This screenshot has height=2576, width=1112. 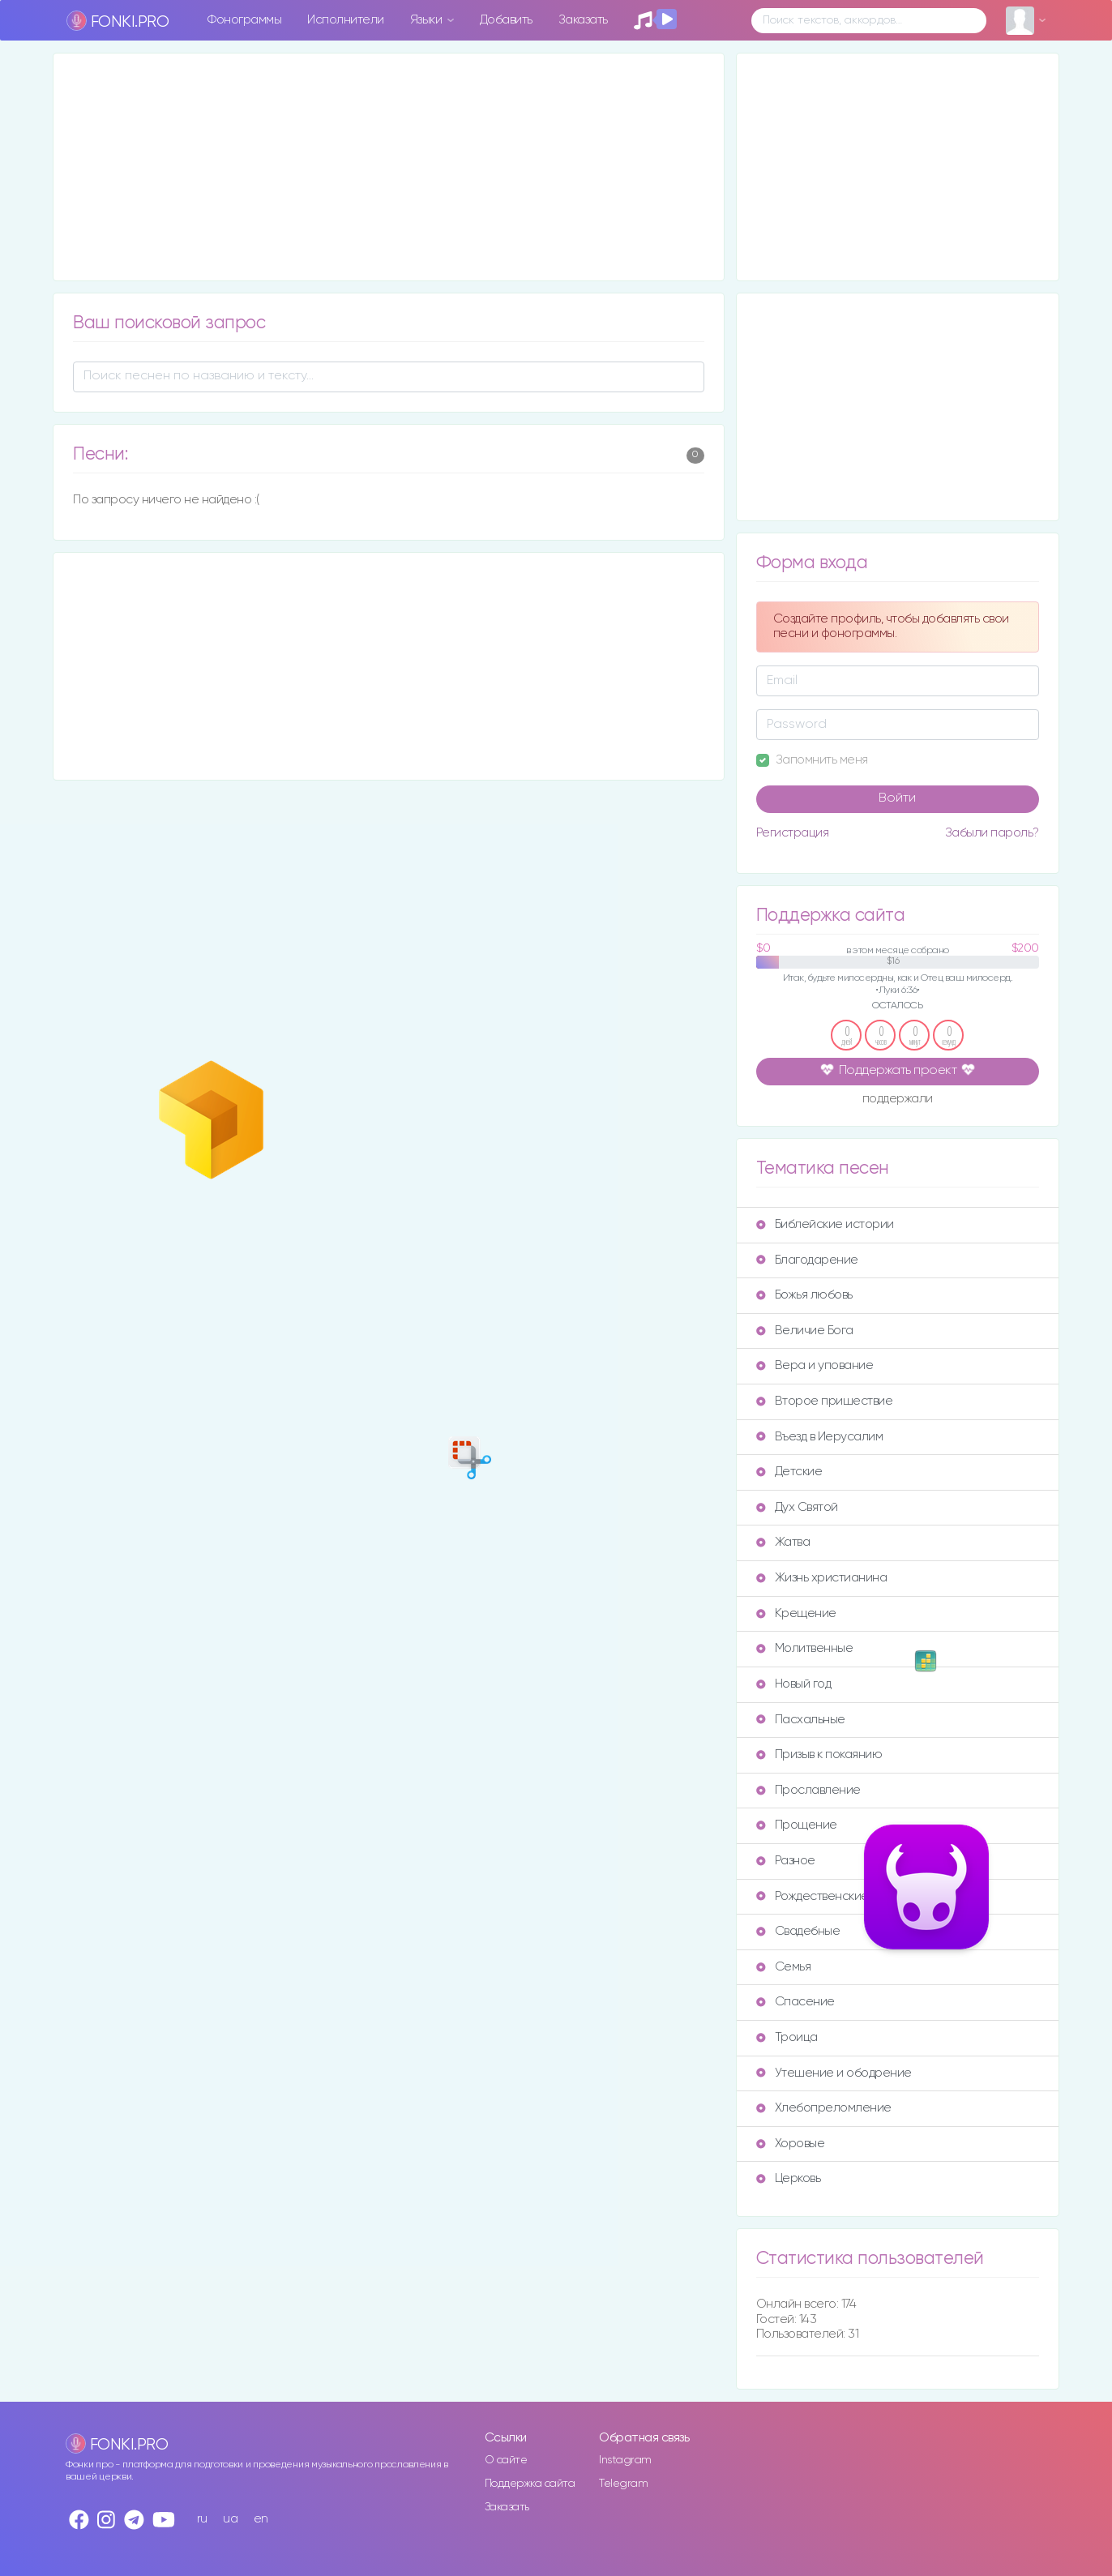 I want to click on import data or files into an application, so click(x=211, y=1119).